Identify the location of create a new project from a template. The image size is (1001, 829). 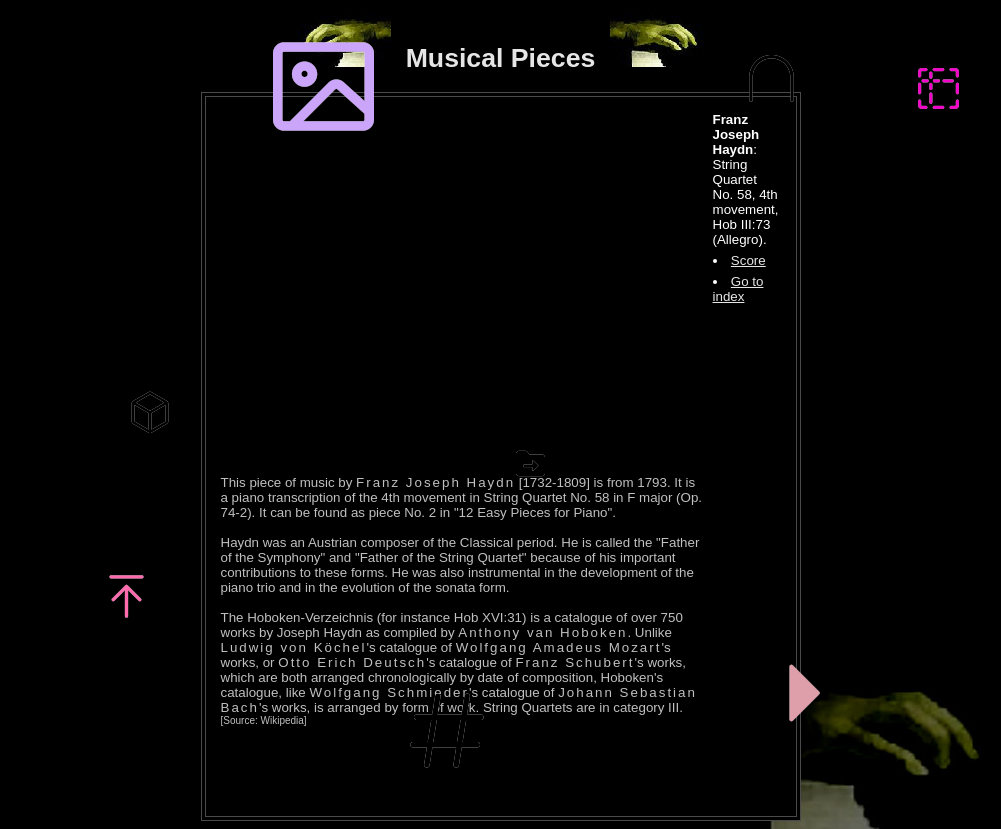
(938, 88).